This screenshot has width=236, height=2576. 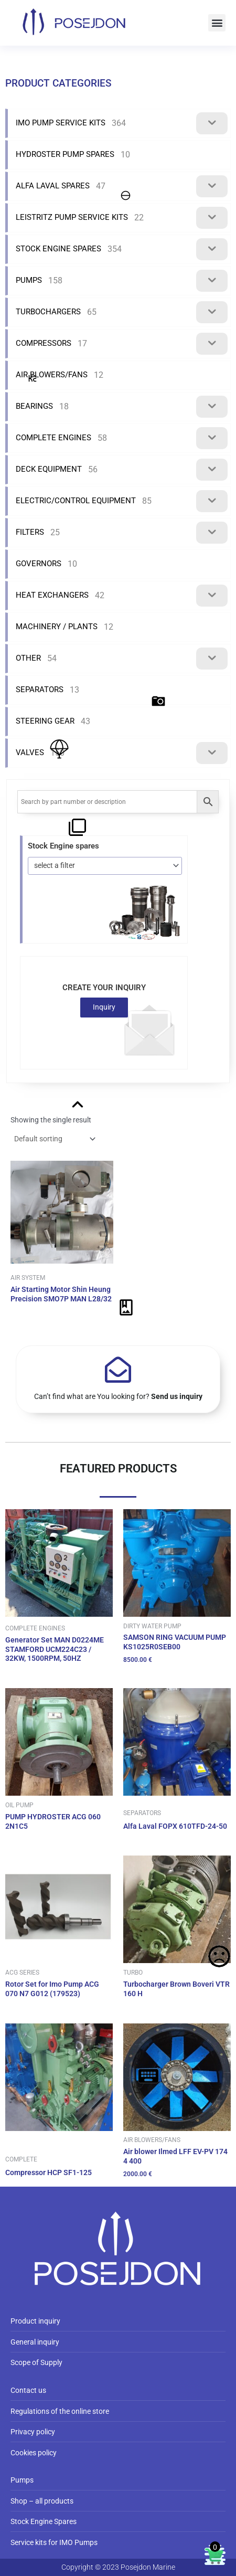 What do you see at coordinates (219, 1956) in the screenshot?
I see `rate your experience as negative` at bounding box center [219, 1956].